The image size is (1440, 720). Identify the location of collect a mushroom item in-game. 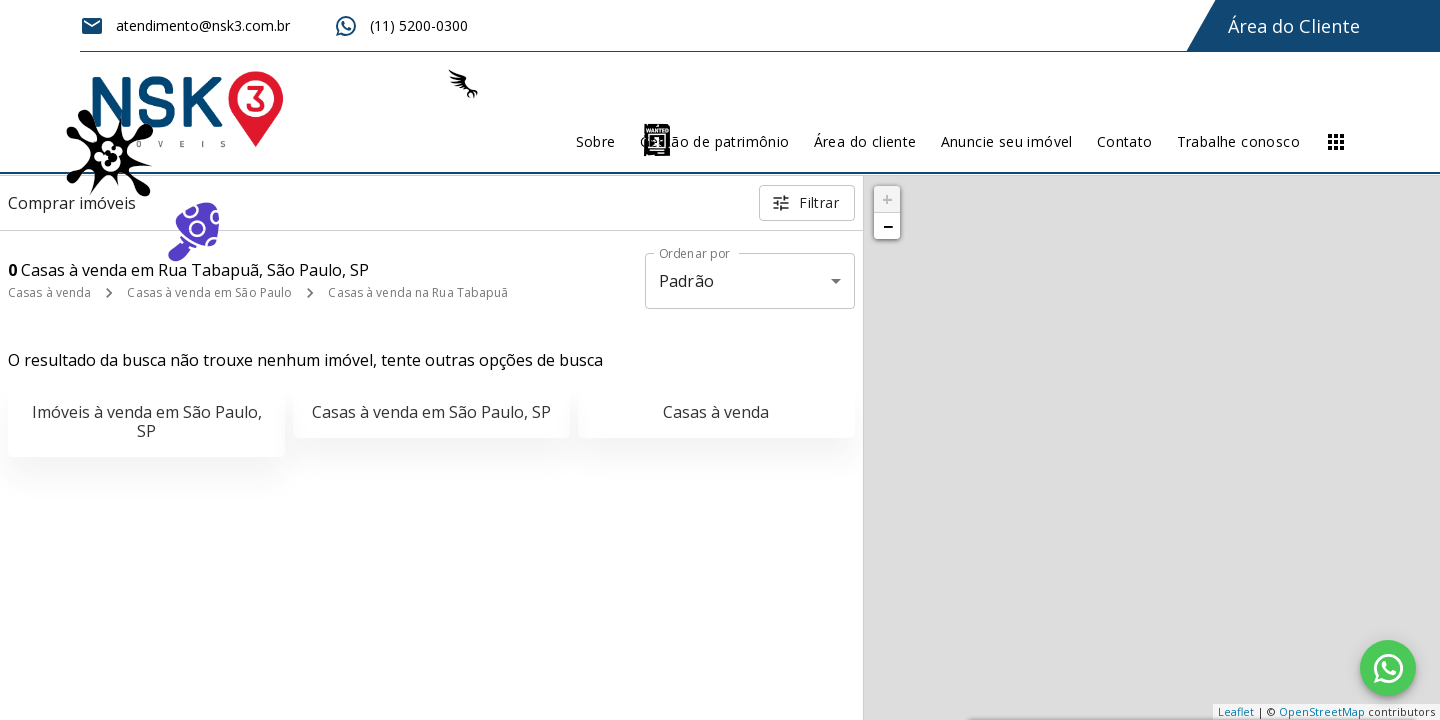
(193, 232).